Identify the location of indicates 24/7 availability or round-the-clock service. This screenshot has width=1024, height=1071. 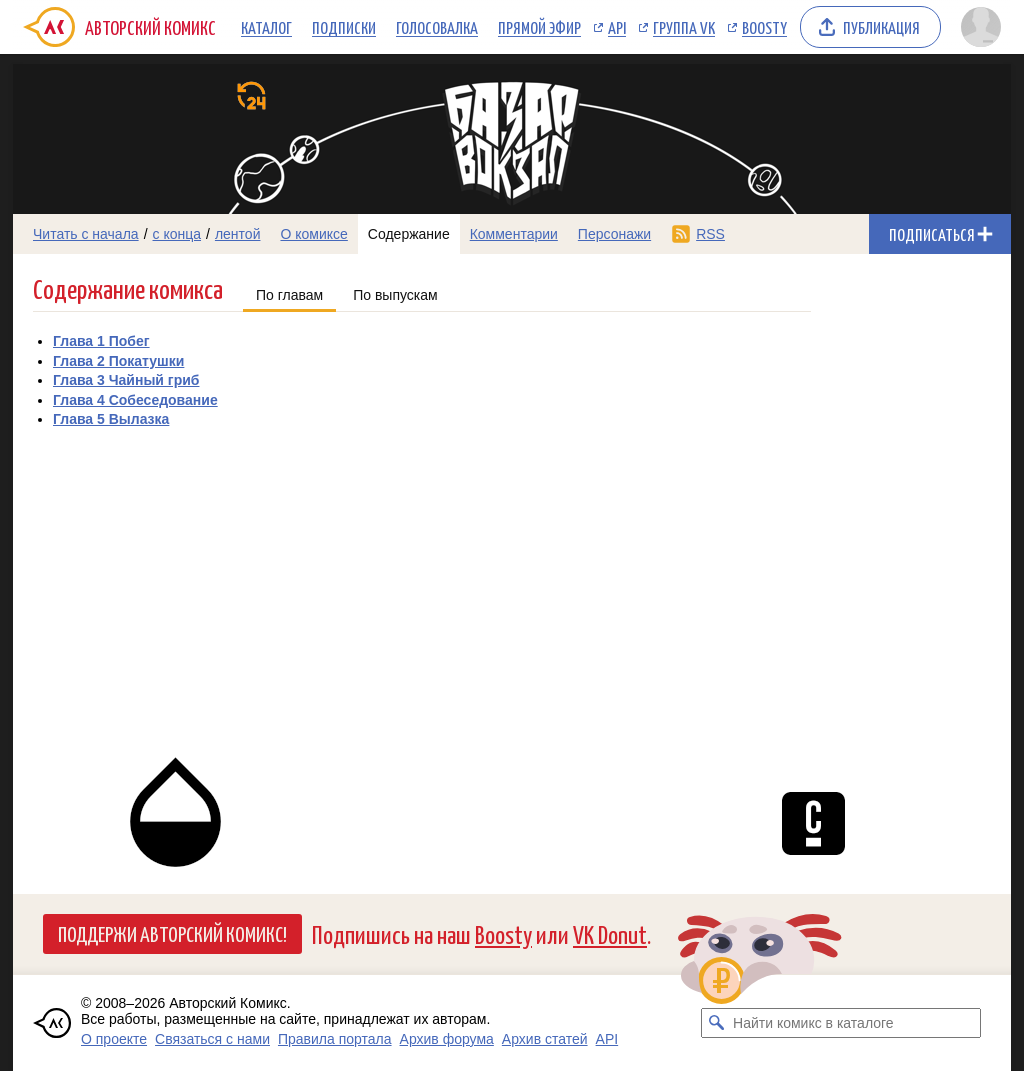
(251, 95).